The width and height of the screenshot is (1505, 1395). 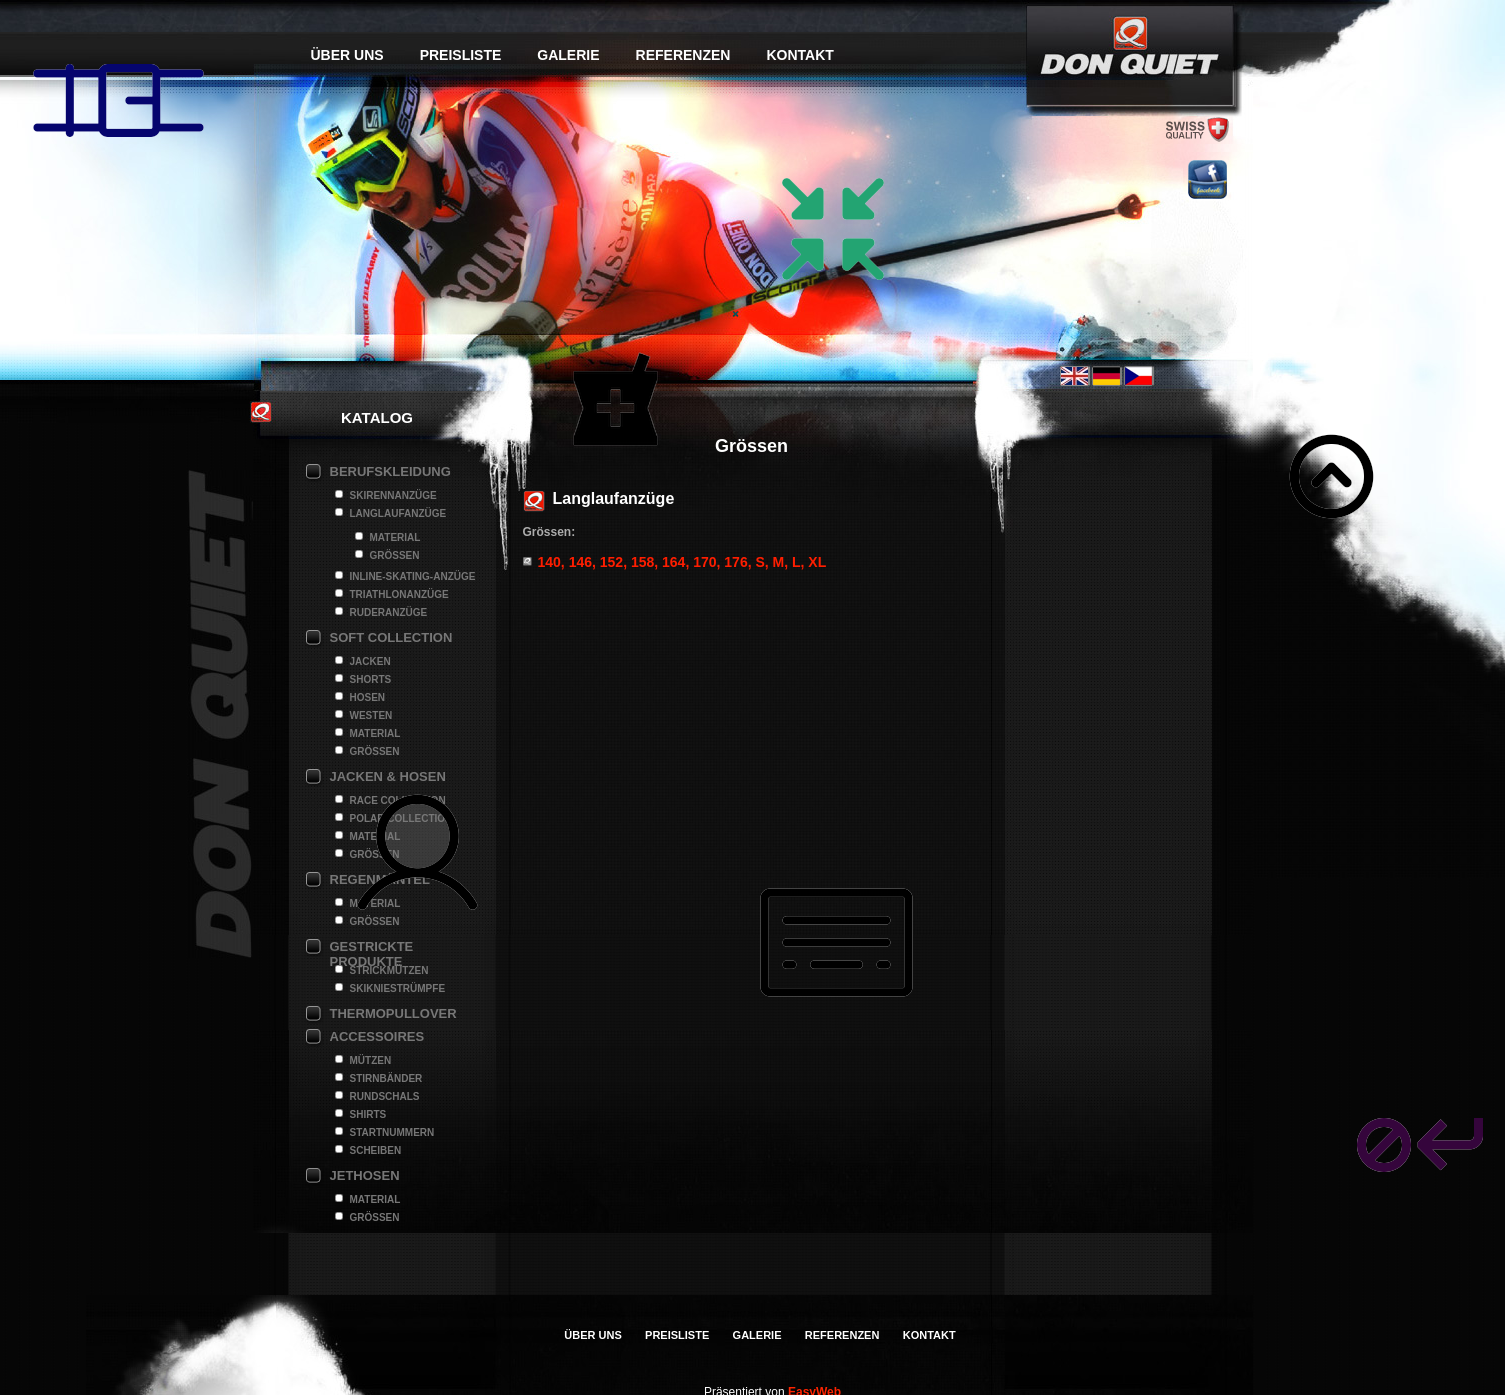 What do you see at coordinates (118, 100) in the screenshot?
I see `adjust belt or strap settings` at bounding box center [118, 100].